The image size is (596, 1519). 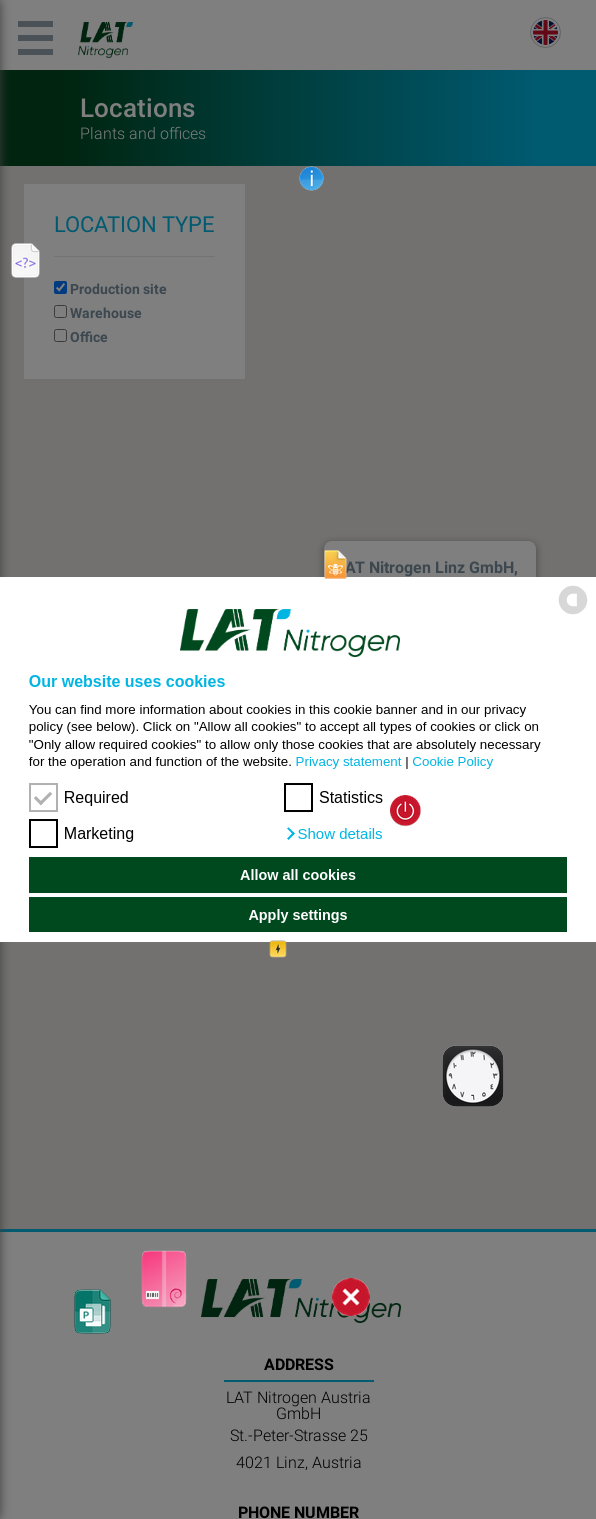 What do you see at coordinates (92, 1311) in the screenshot?
I see `microsoft publisher document file` at bounding box center [92, 1311].